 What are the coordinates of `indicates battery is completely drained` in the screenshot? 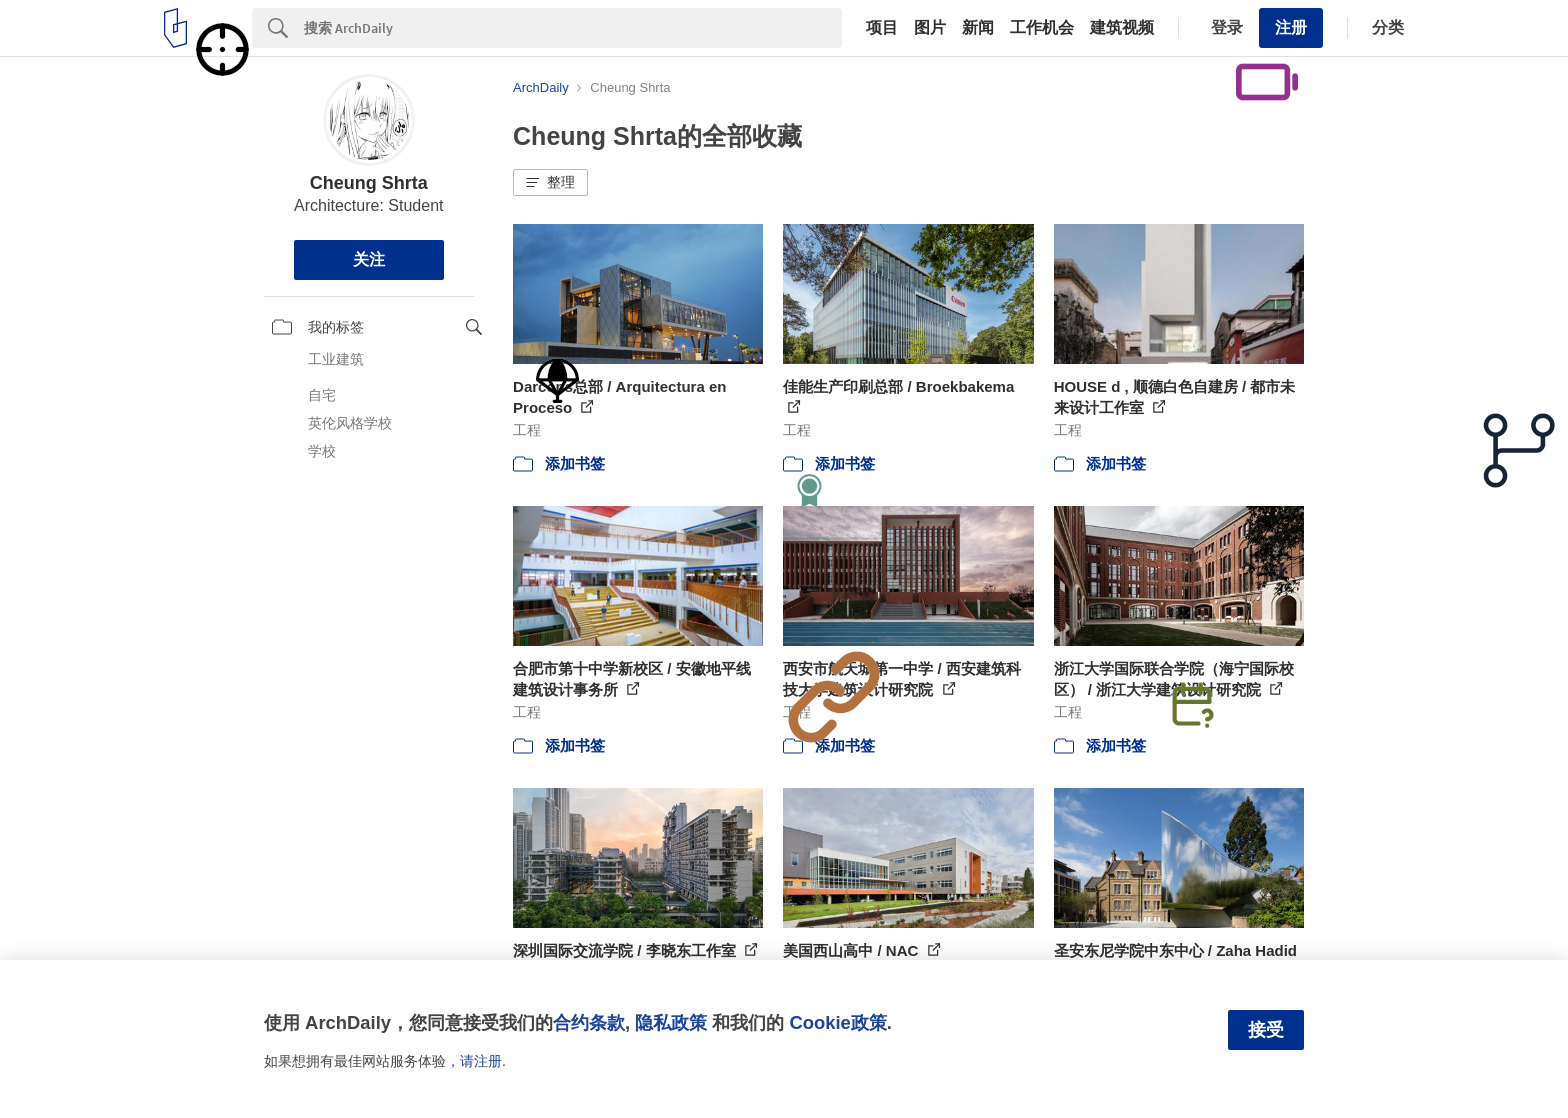 It's located at (1267, 82).